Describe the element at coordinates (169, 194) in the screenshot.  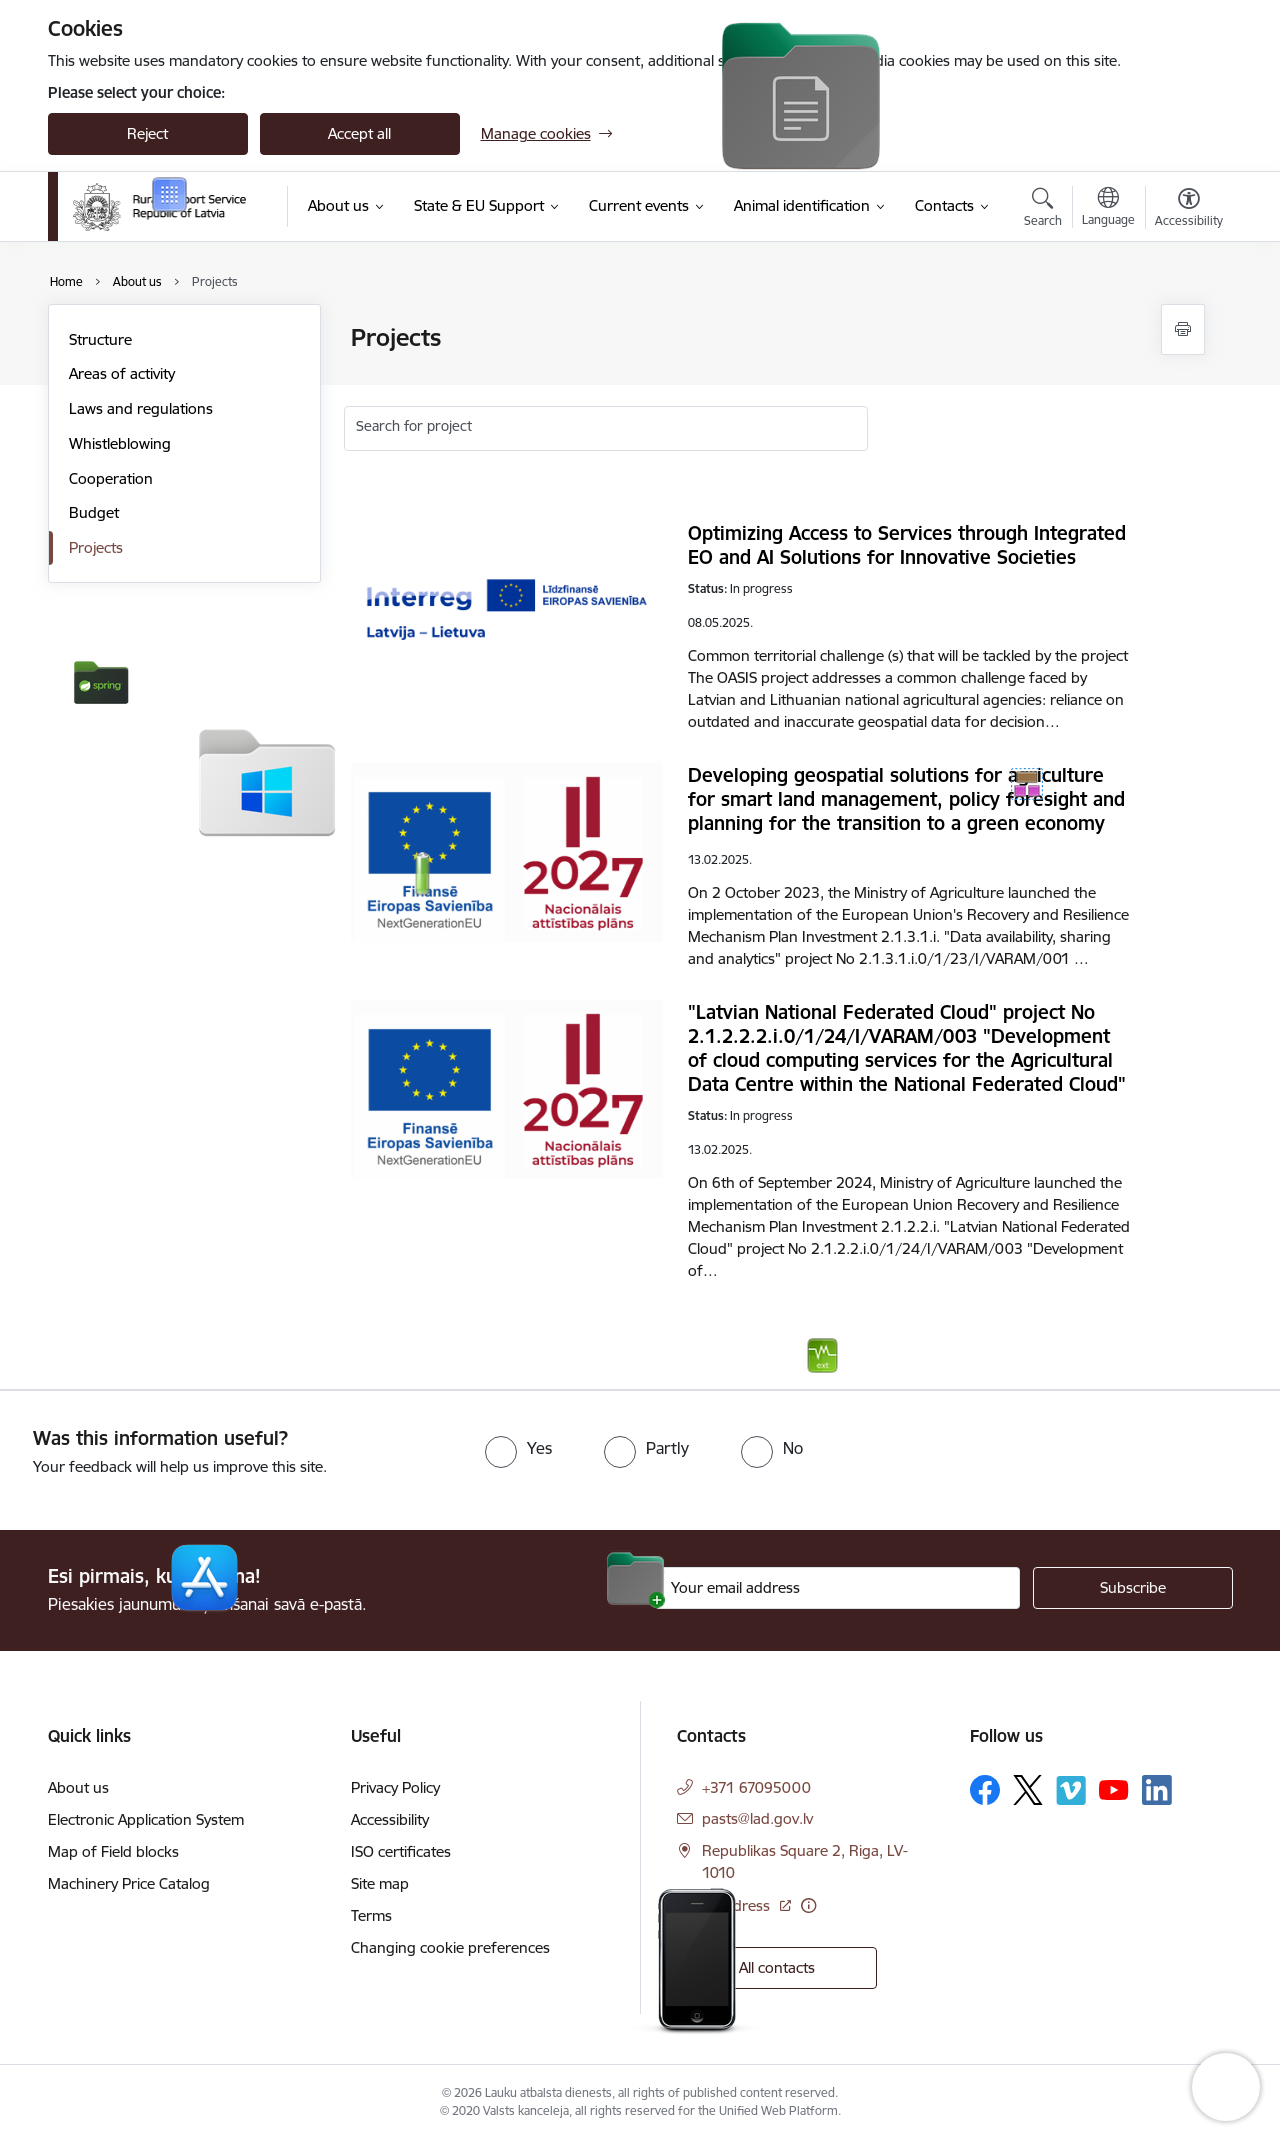
I see `view other applications` at that location.